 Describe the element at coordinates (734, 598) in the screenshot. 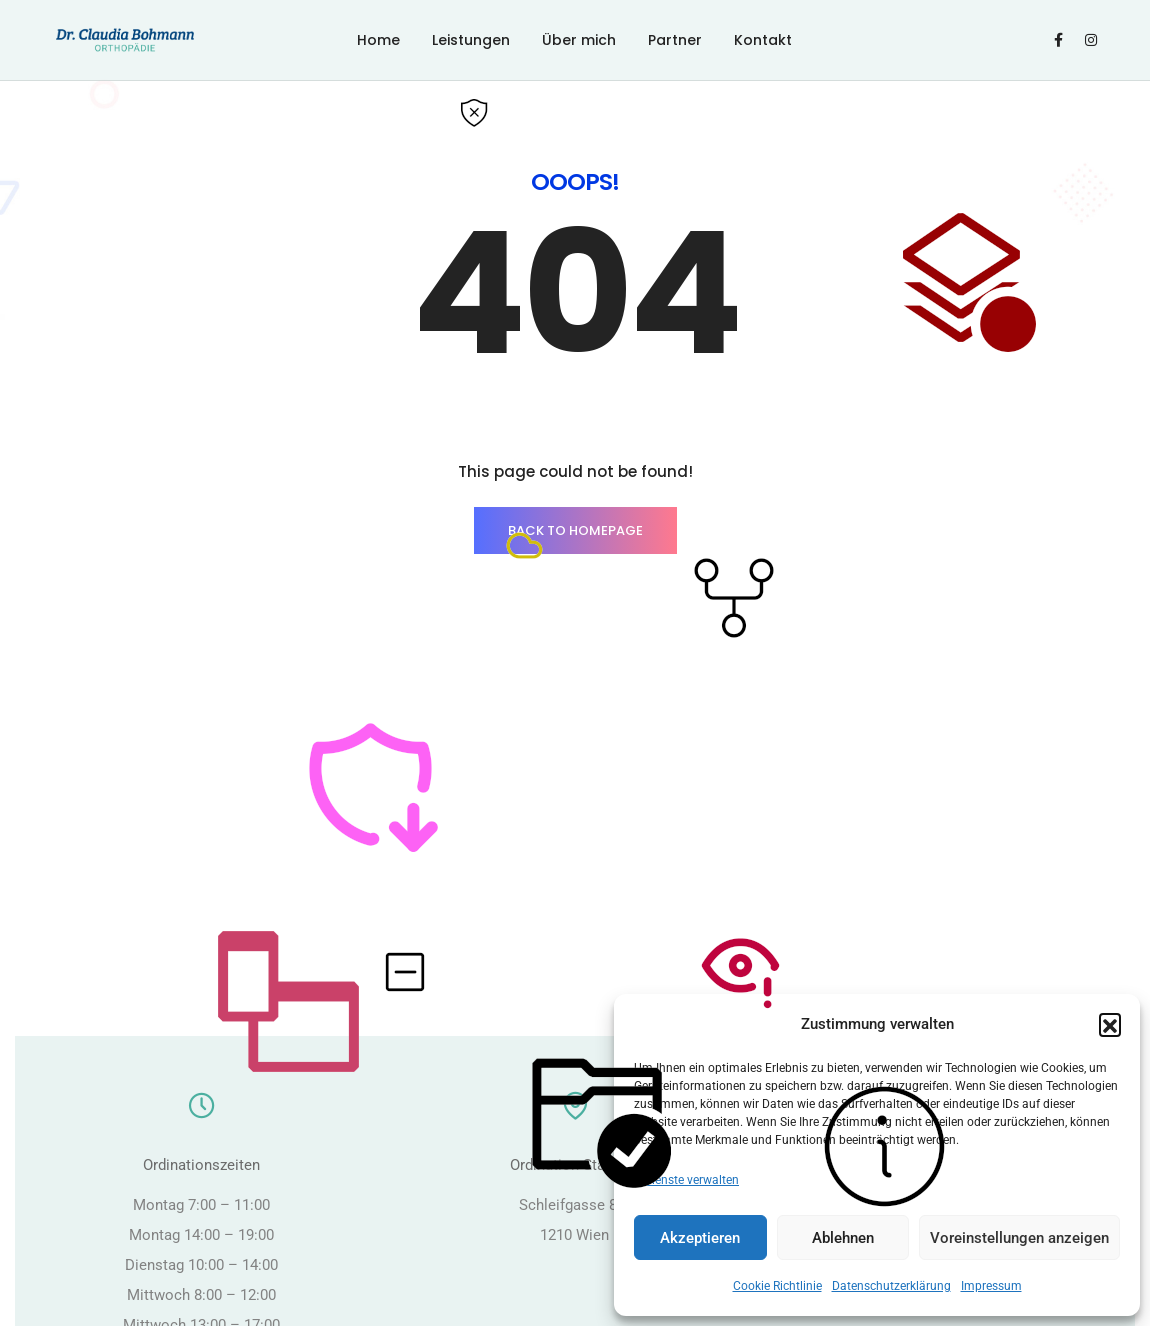

I see `fork a repository or branch` at that location.